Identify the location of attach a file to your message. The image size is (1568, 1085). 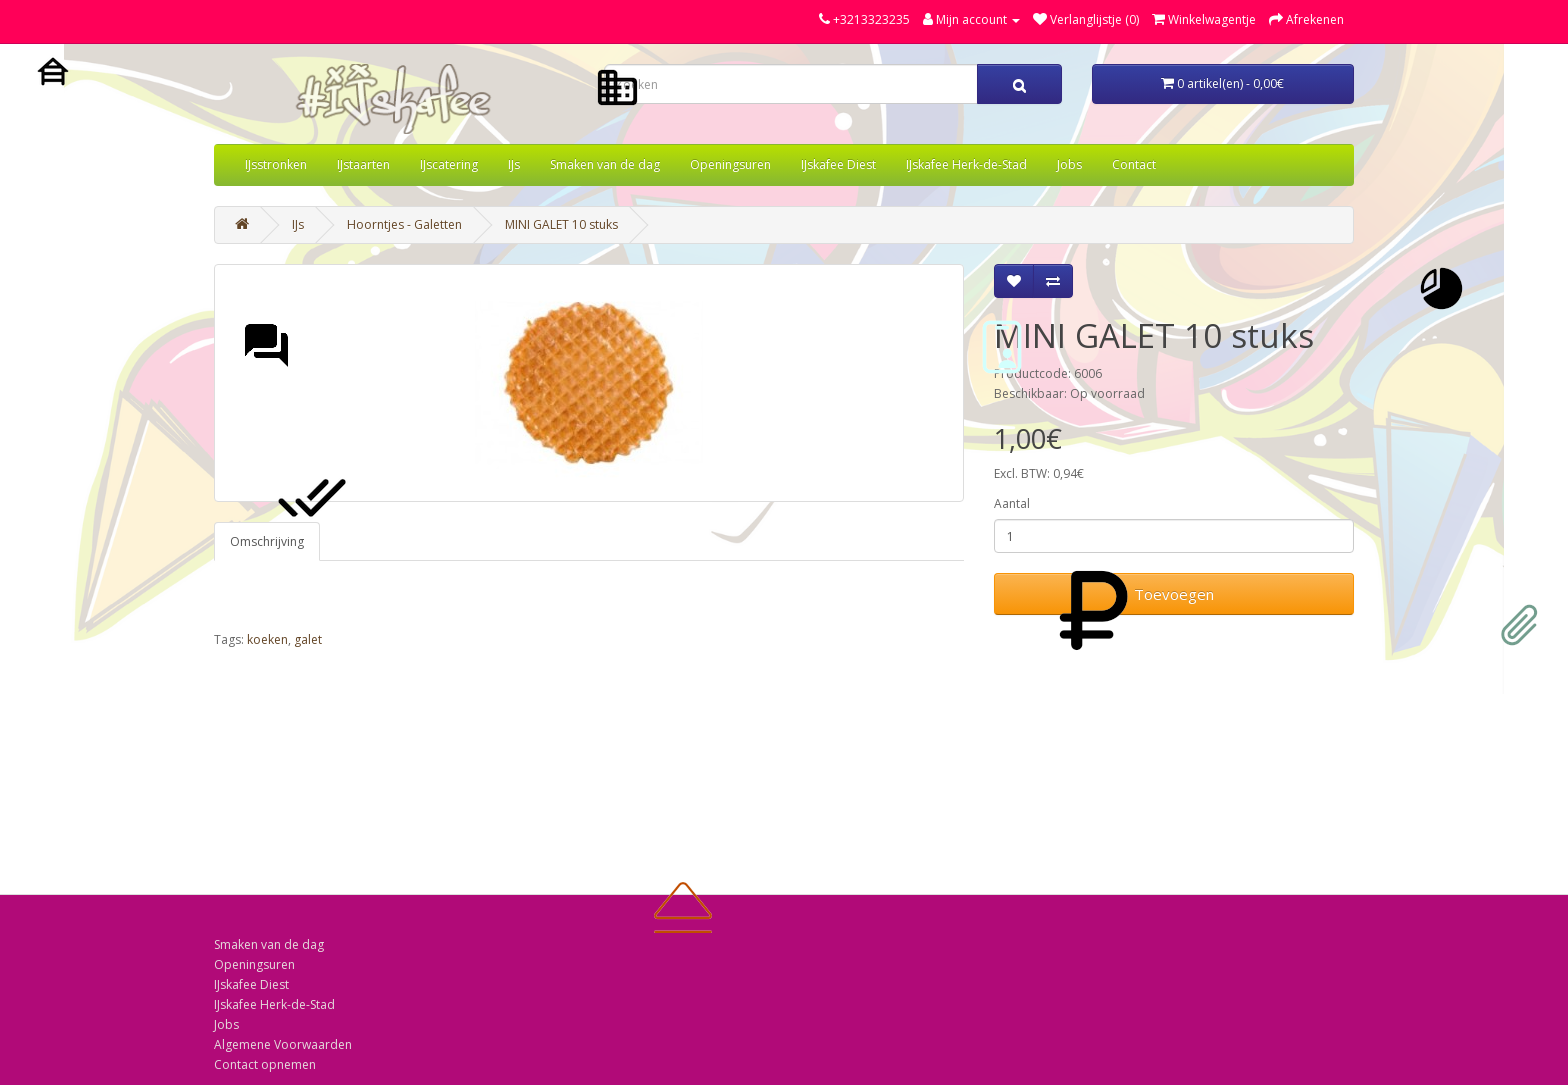
(1520, 625).